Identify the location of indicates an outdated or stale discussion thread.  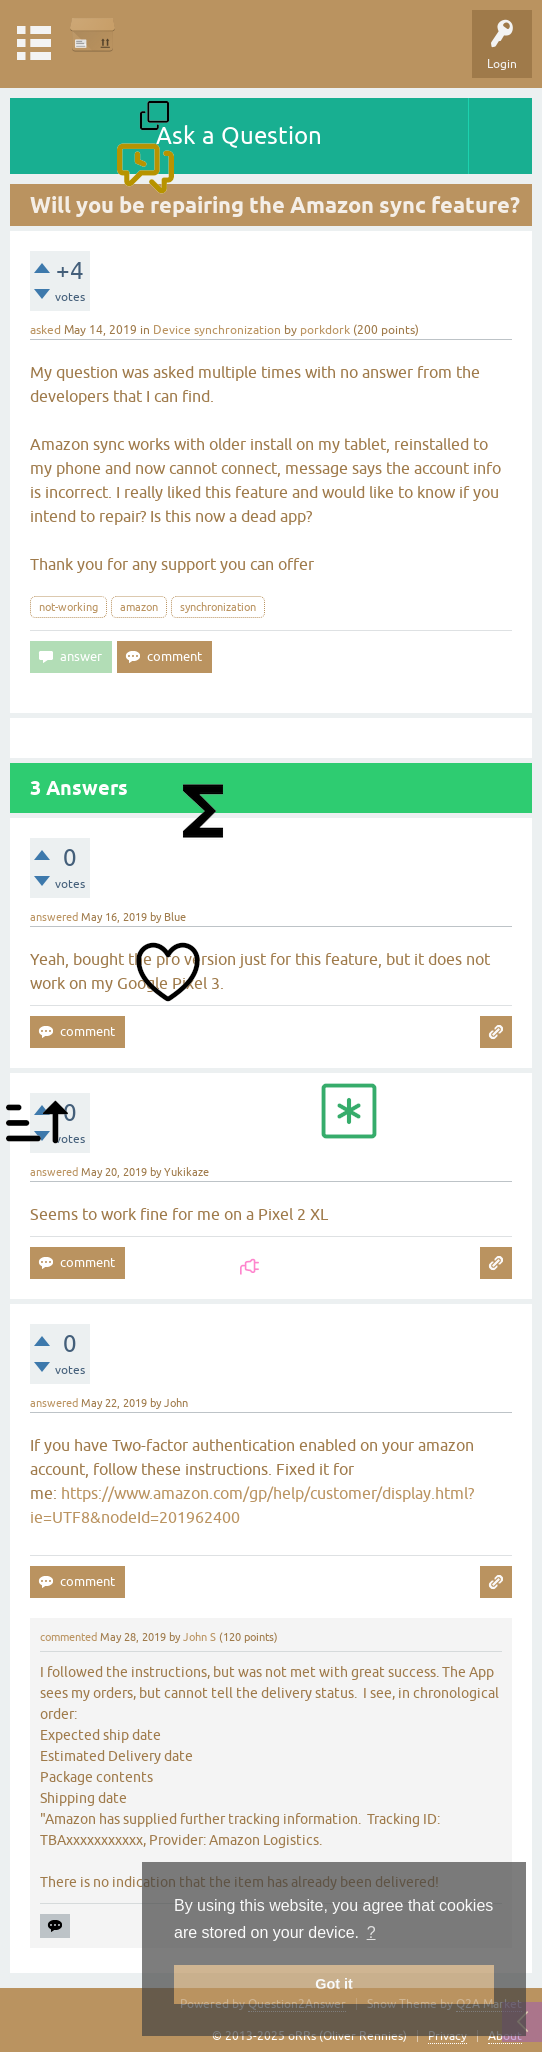
(145, 168).